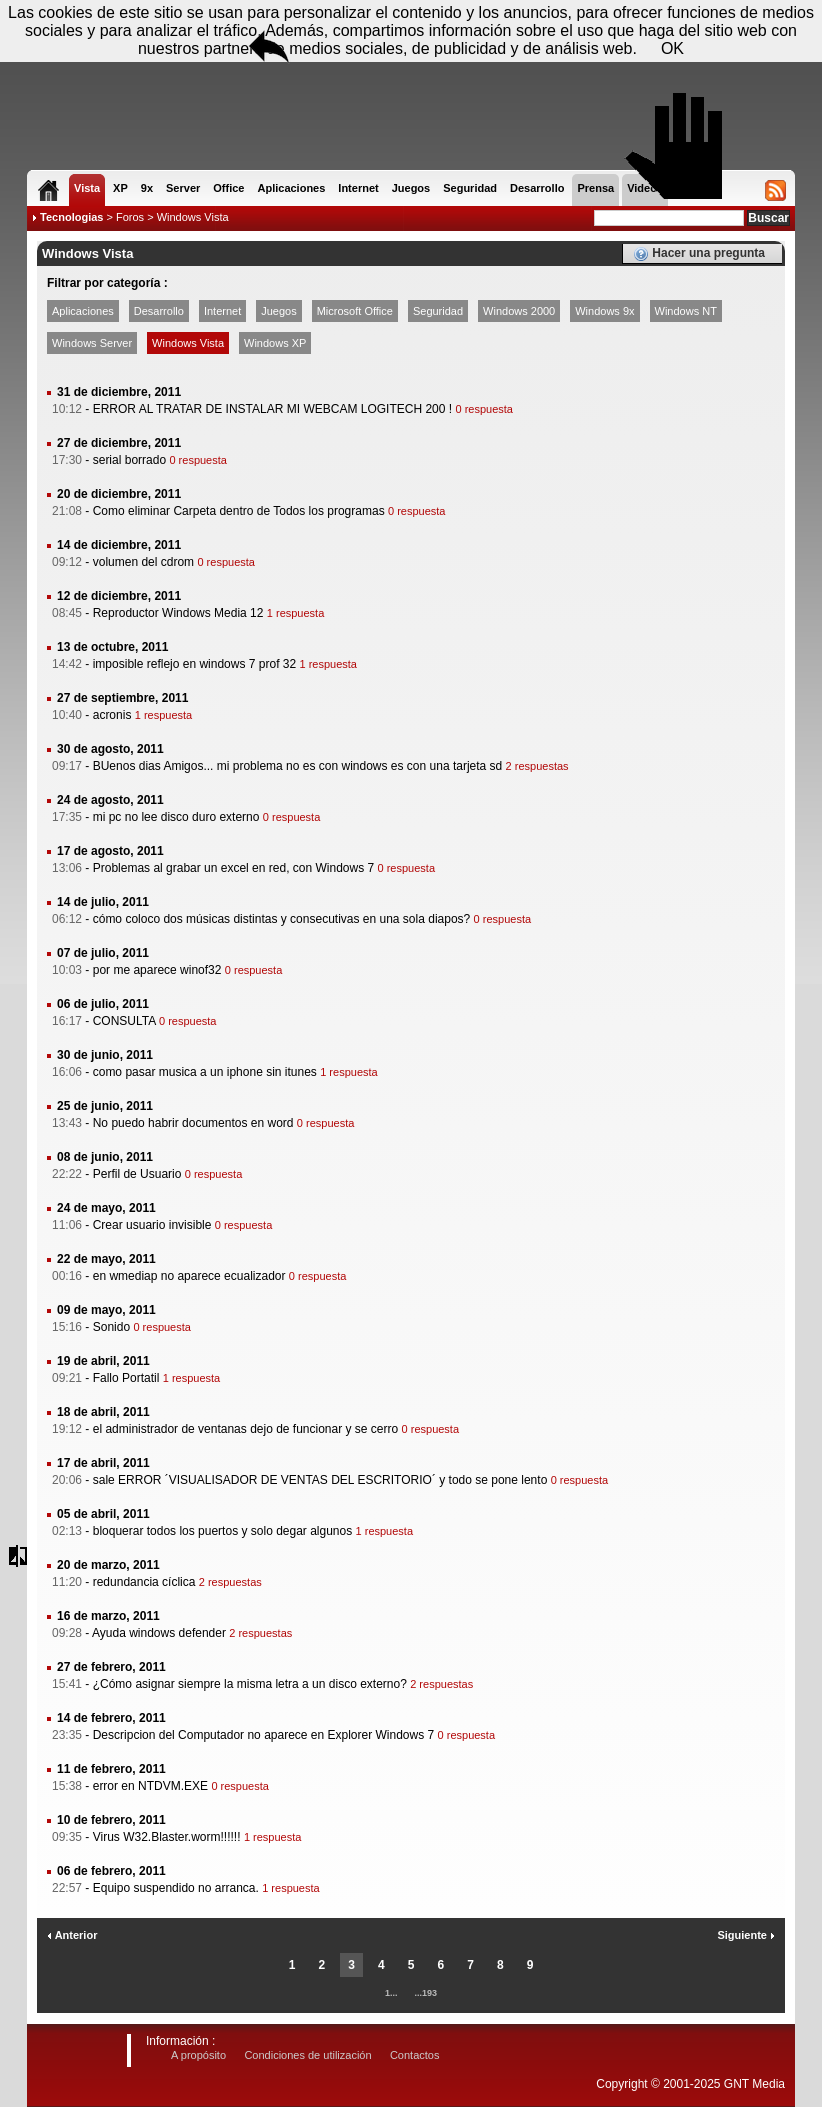 The width and height of the screenshot is (822, 2107). Describe the element at coordinates (269, 46) in the screenshot. I see `reply to a message or comment` at that location.